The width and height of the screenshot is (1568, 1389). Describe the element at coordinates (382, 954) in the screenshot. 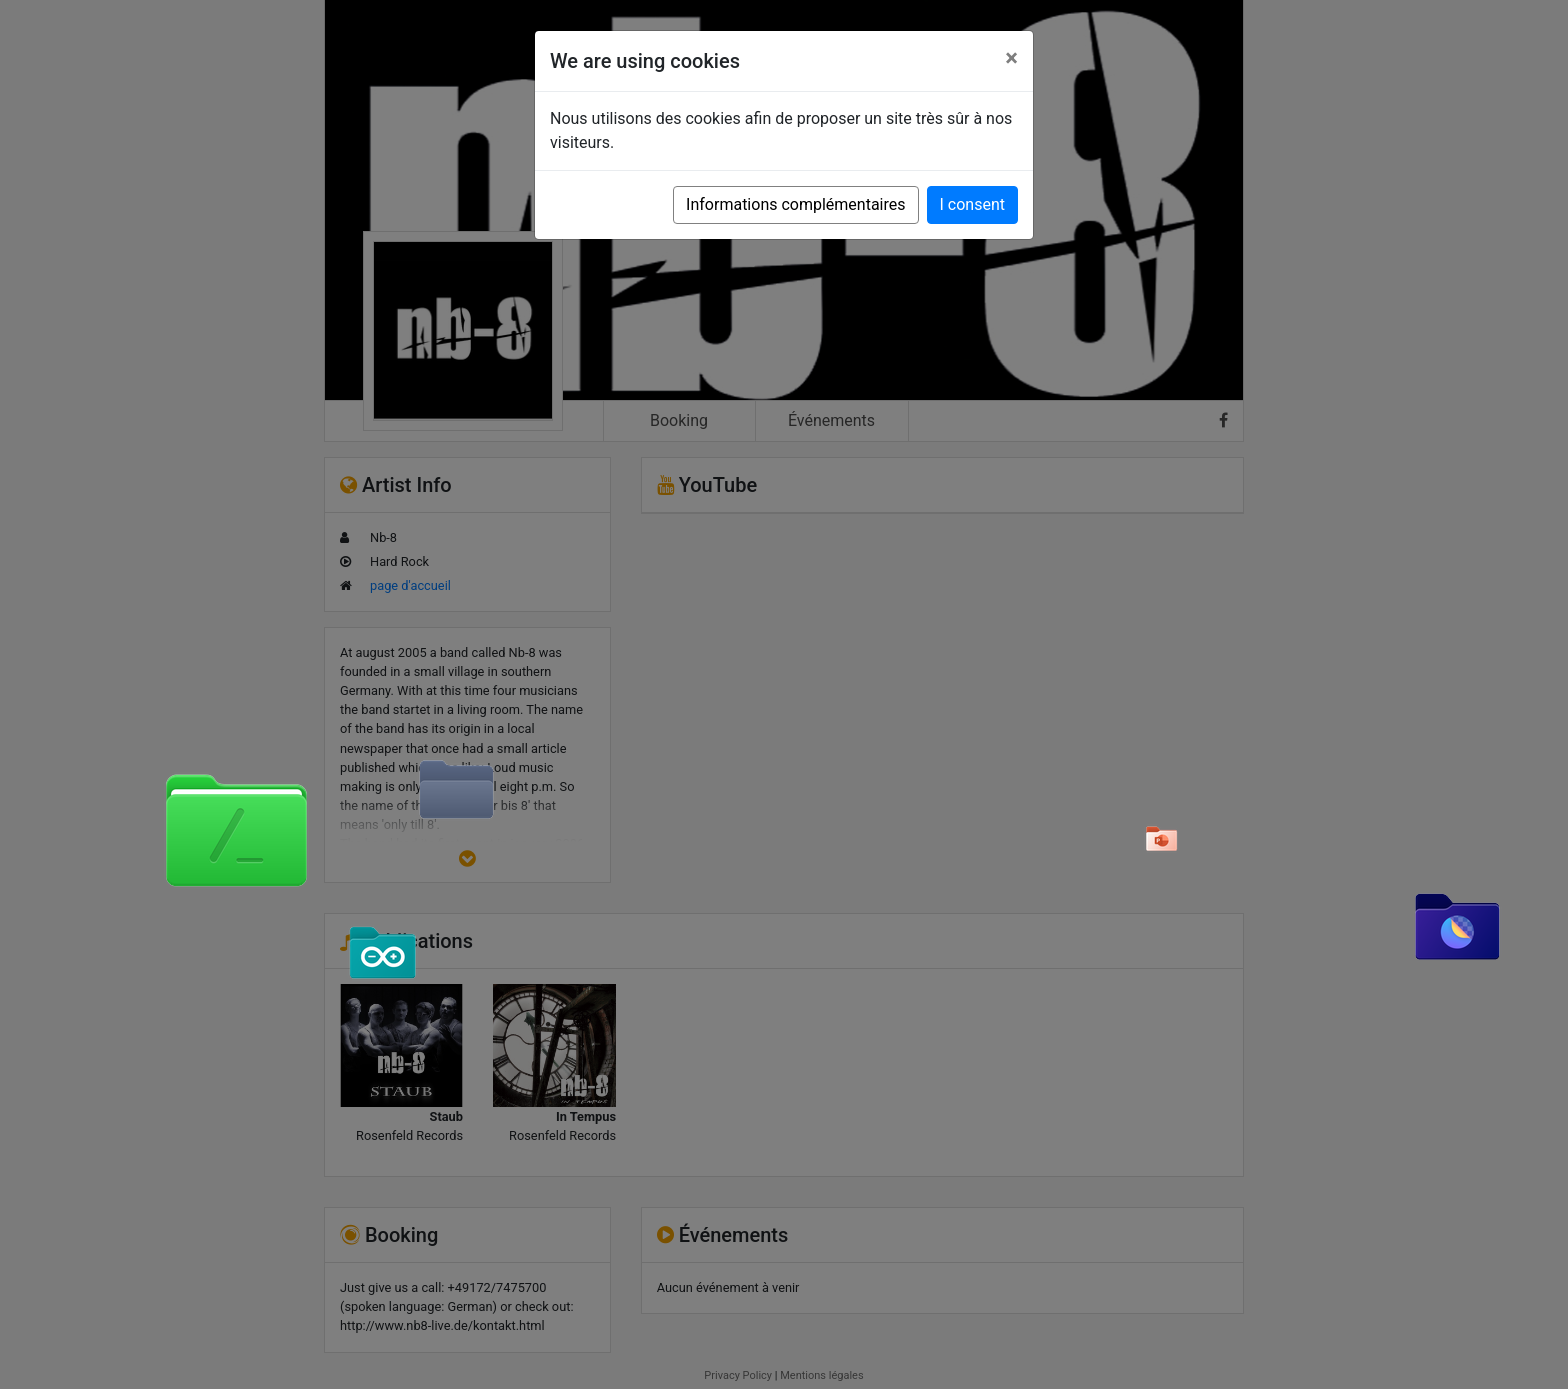

I see `open arduino project files folder` at that location.